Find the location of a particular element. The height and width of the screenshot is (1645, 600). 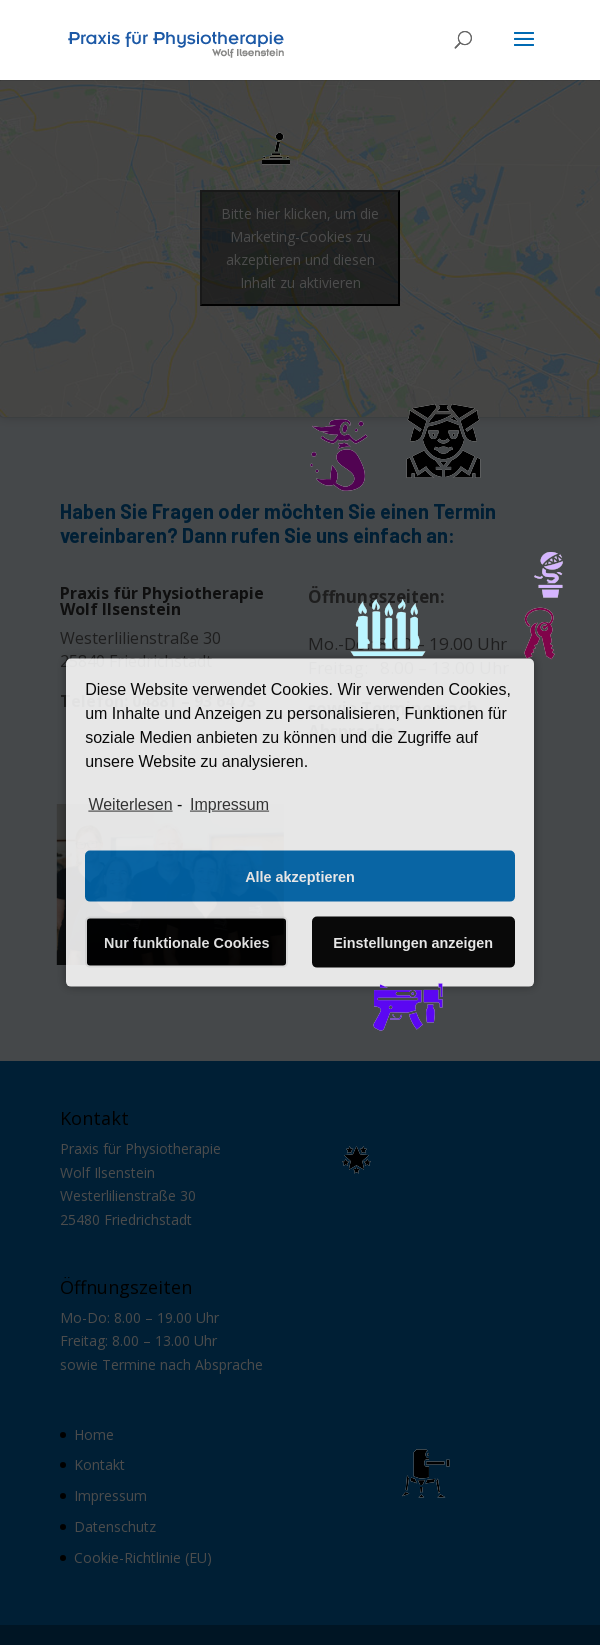

deploy a walking turret unit is located at coordinates (426, 1472).